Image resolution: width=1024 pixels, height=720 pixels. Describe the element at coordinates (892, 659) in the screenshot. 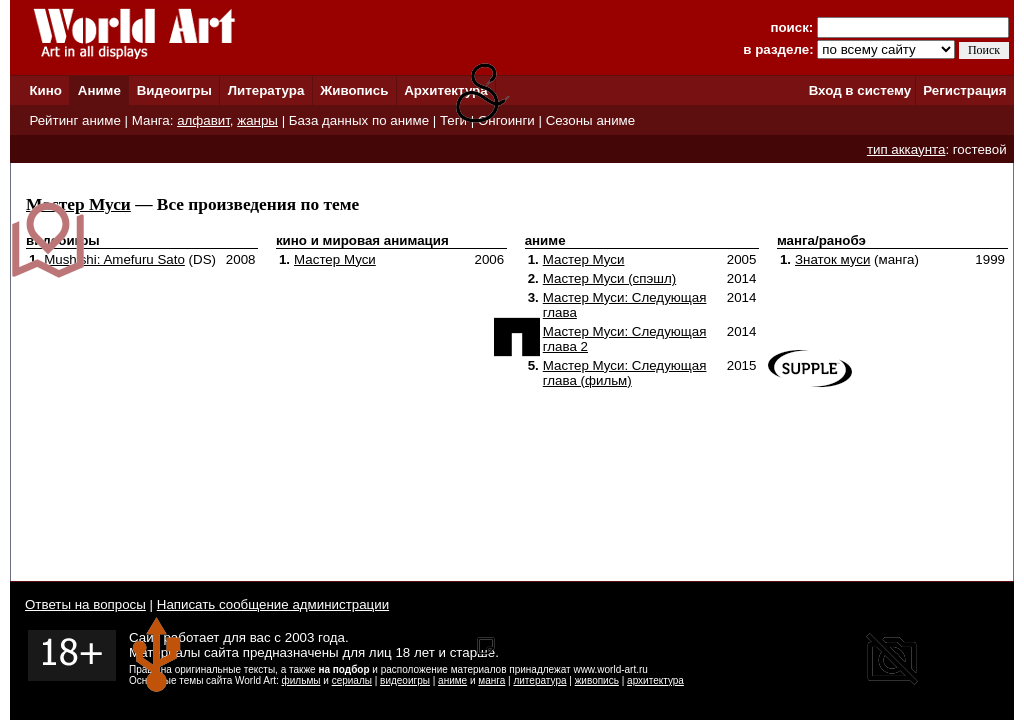

I see `camera is disabled or turned off` at that location.